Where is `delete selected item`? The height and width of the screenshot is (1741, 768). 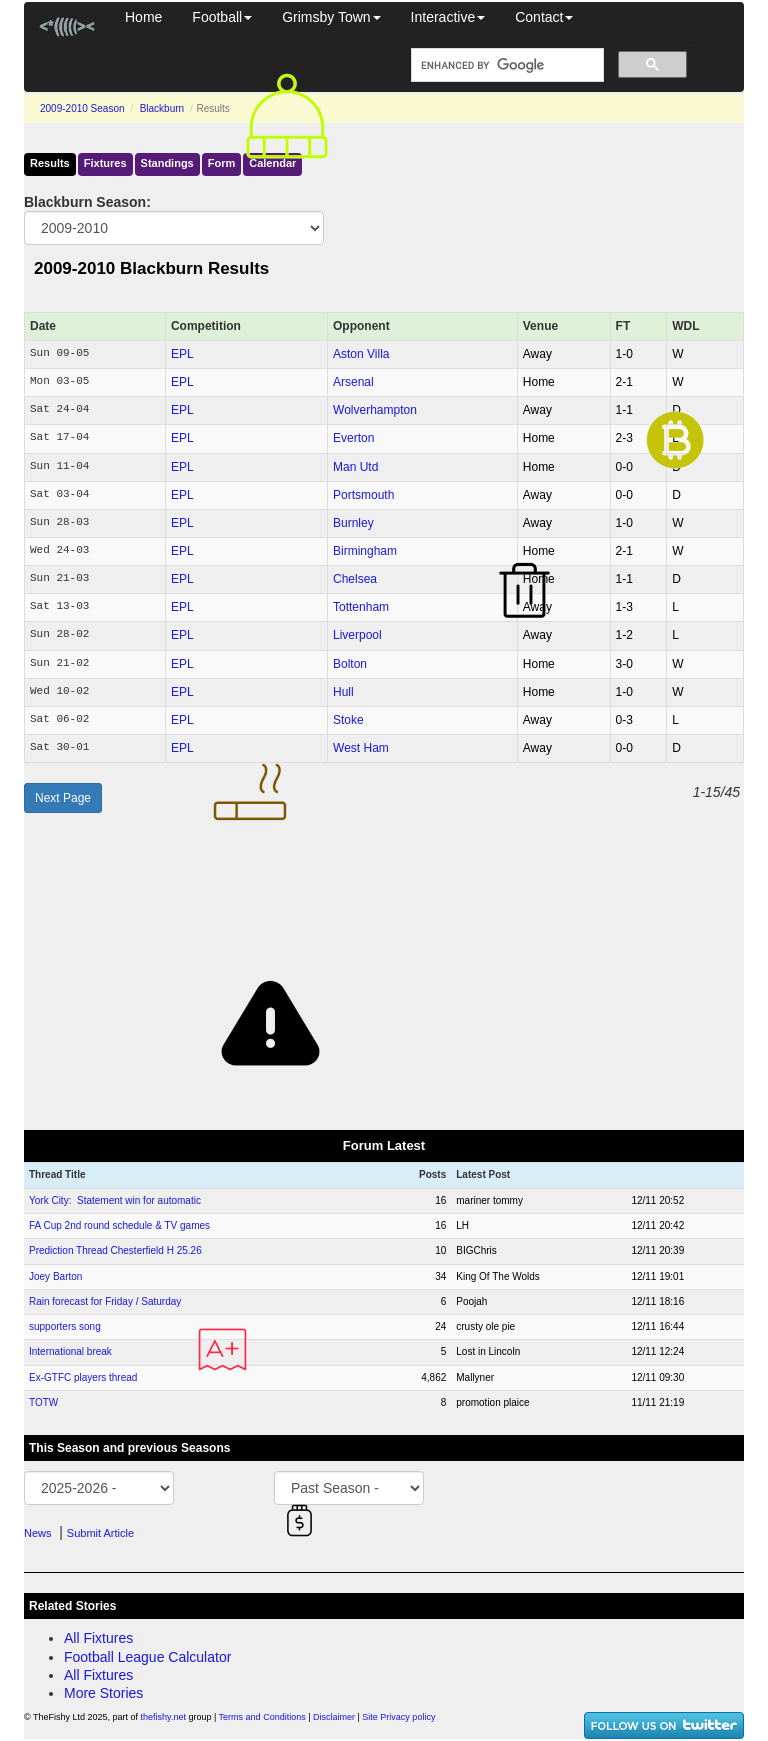
delete selected item is located at coordinates (524, 592).